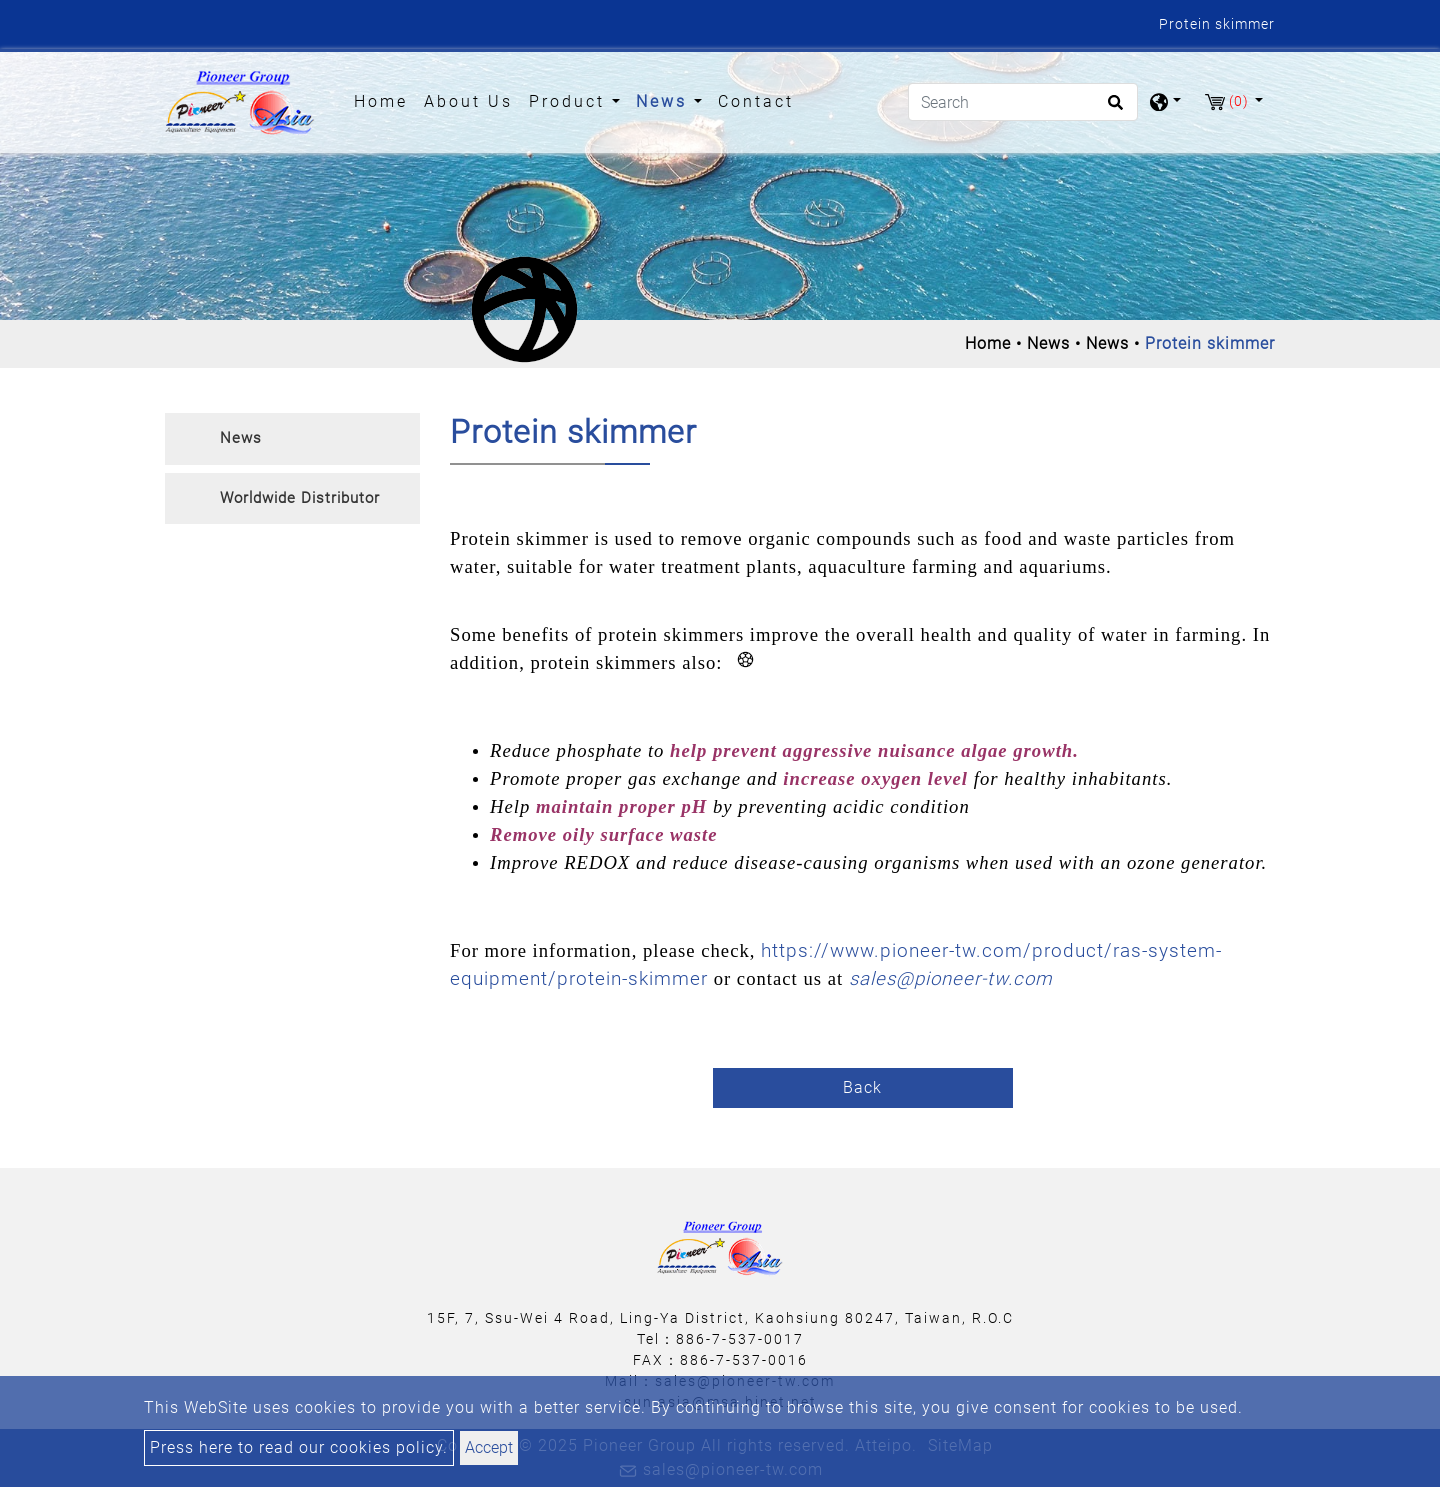 This screenshot has width=1440, height=1487. What do you see at coordinates (524, 309) in the screenshot?
I see `access games or entertainment section` at bounding box center [524, 309].